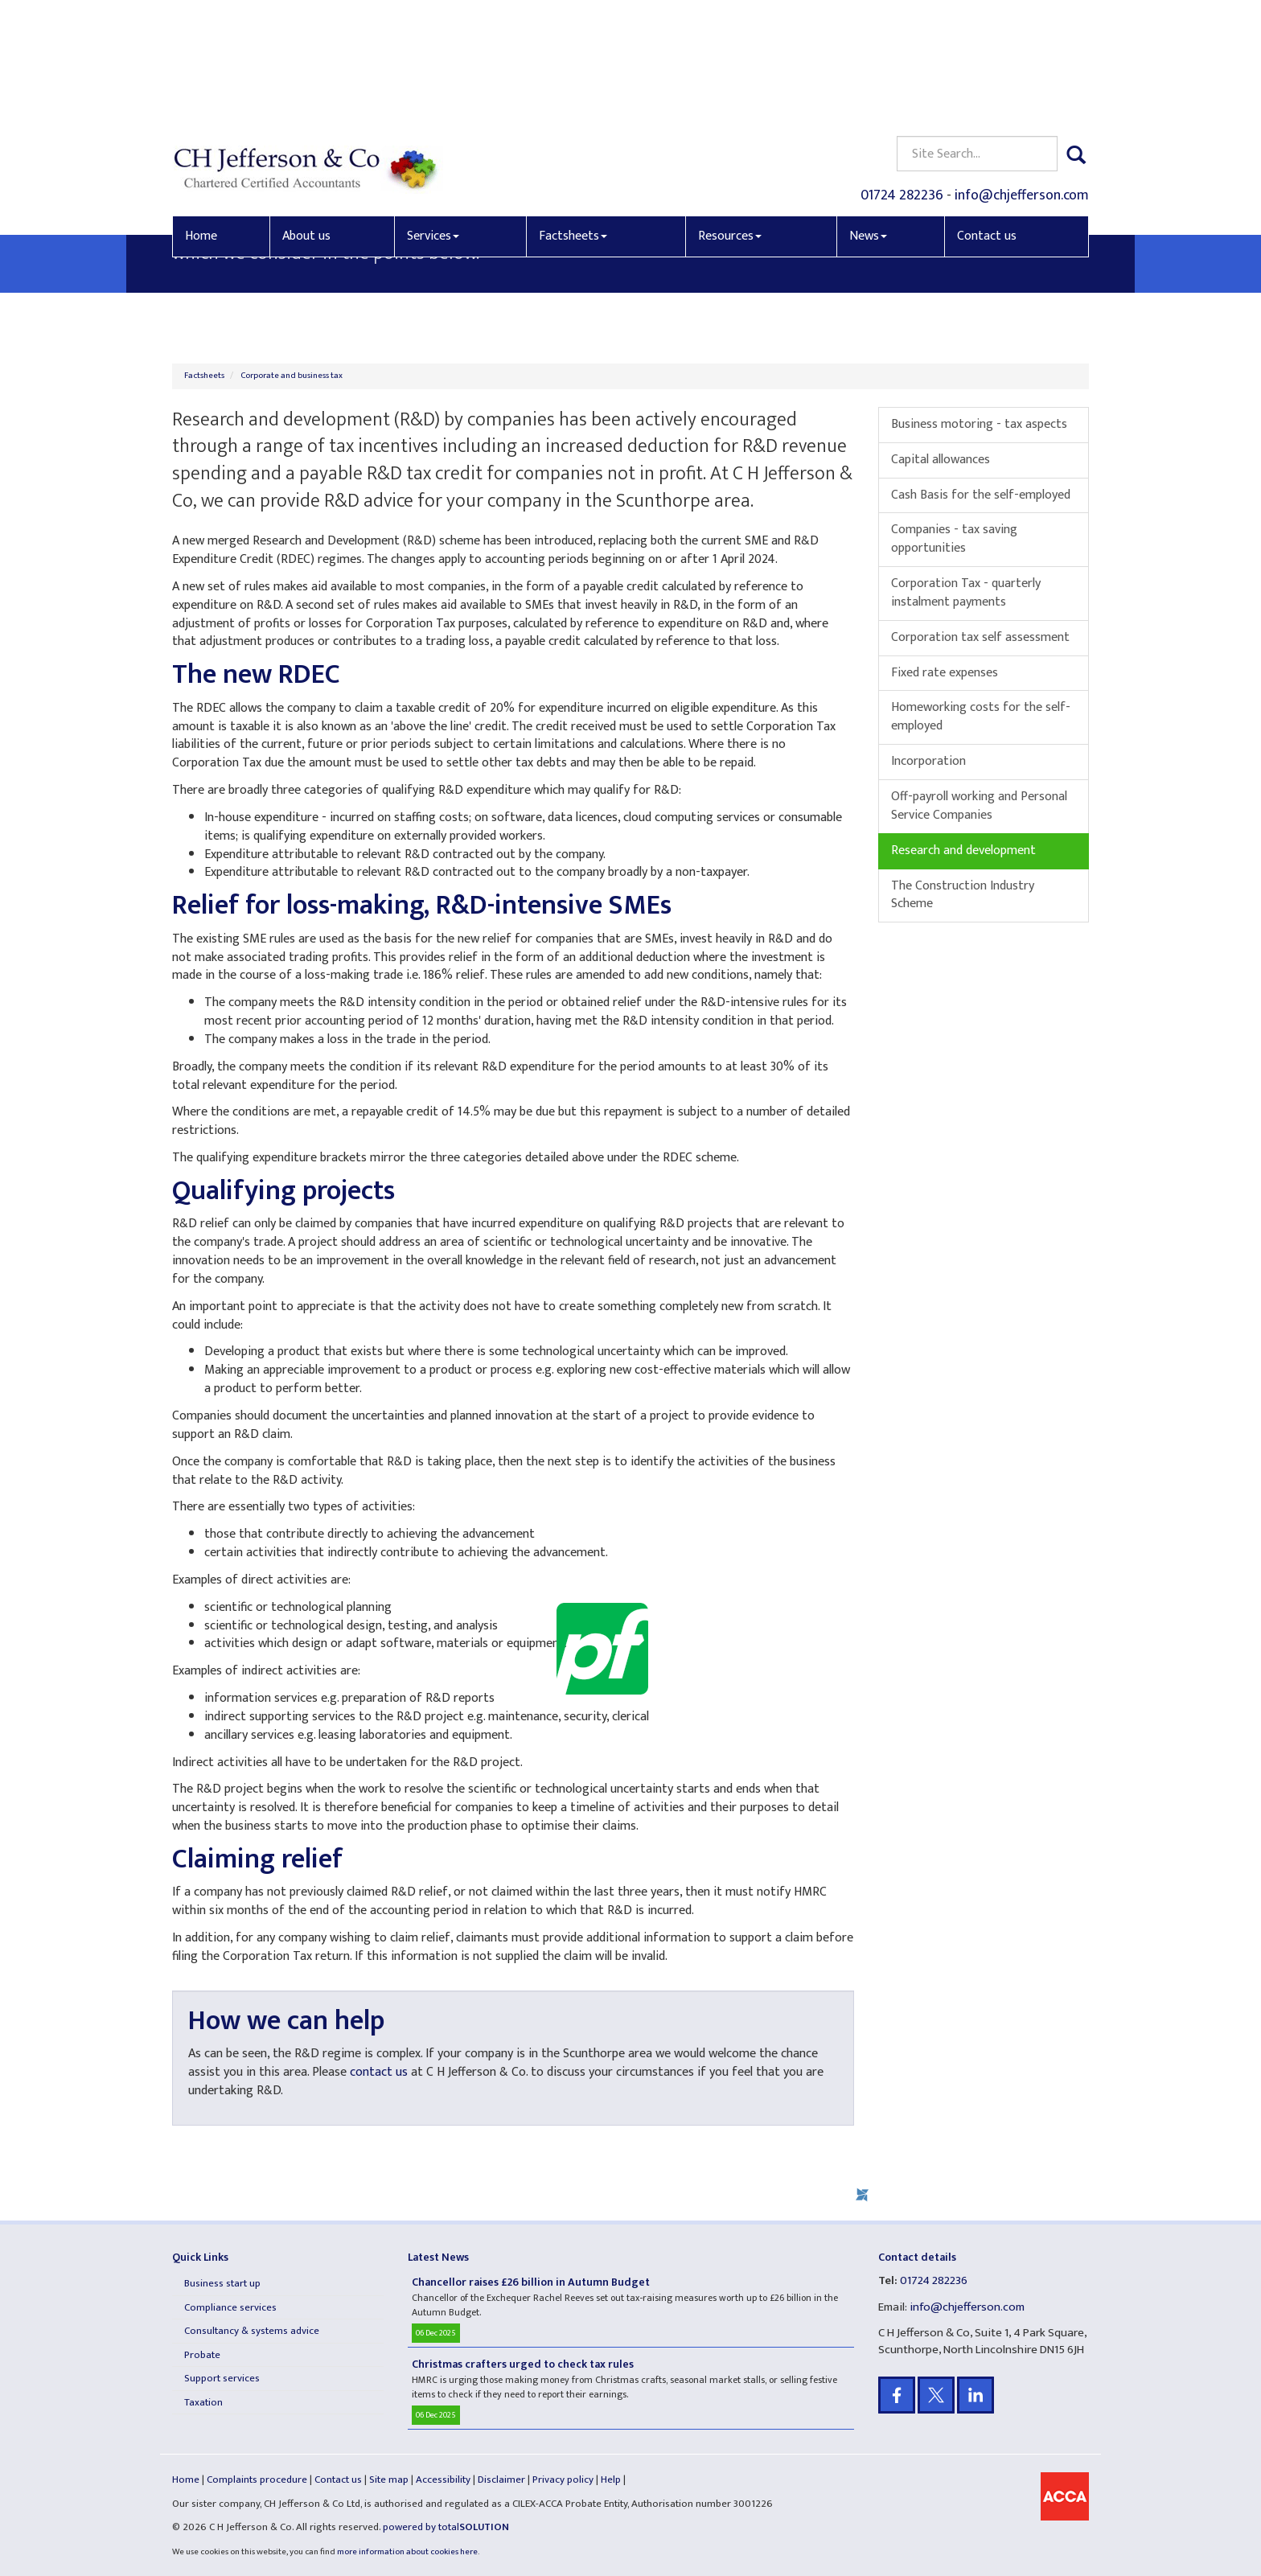  Describe the element at coordinates (862, 2195) in the screenshot. I see `MODX content management system logo` at that location.